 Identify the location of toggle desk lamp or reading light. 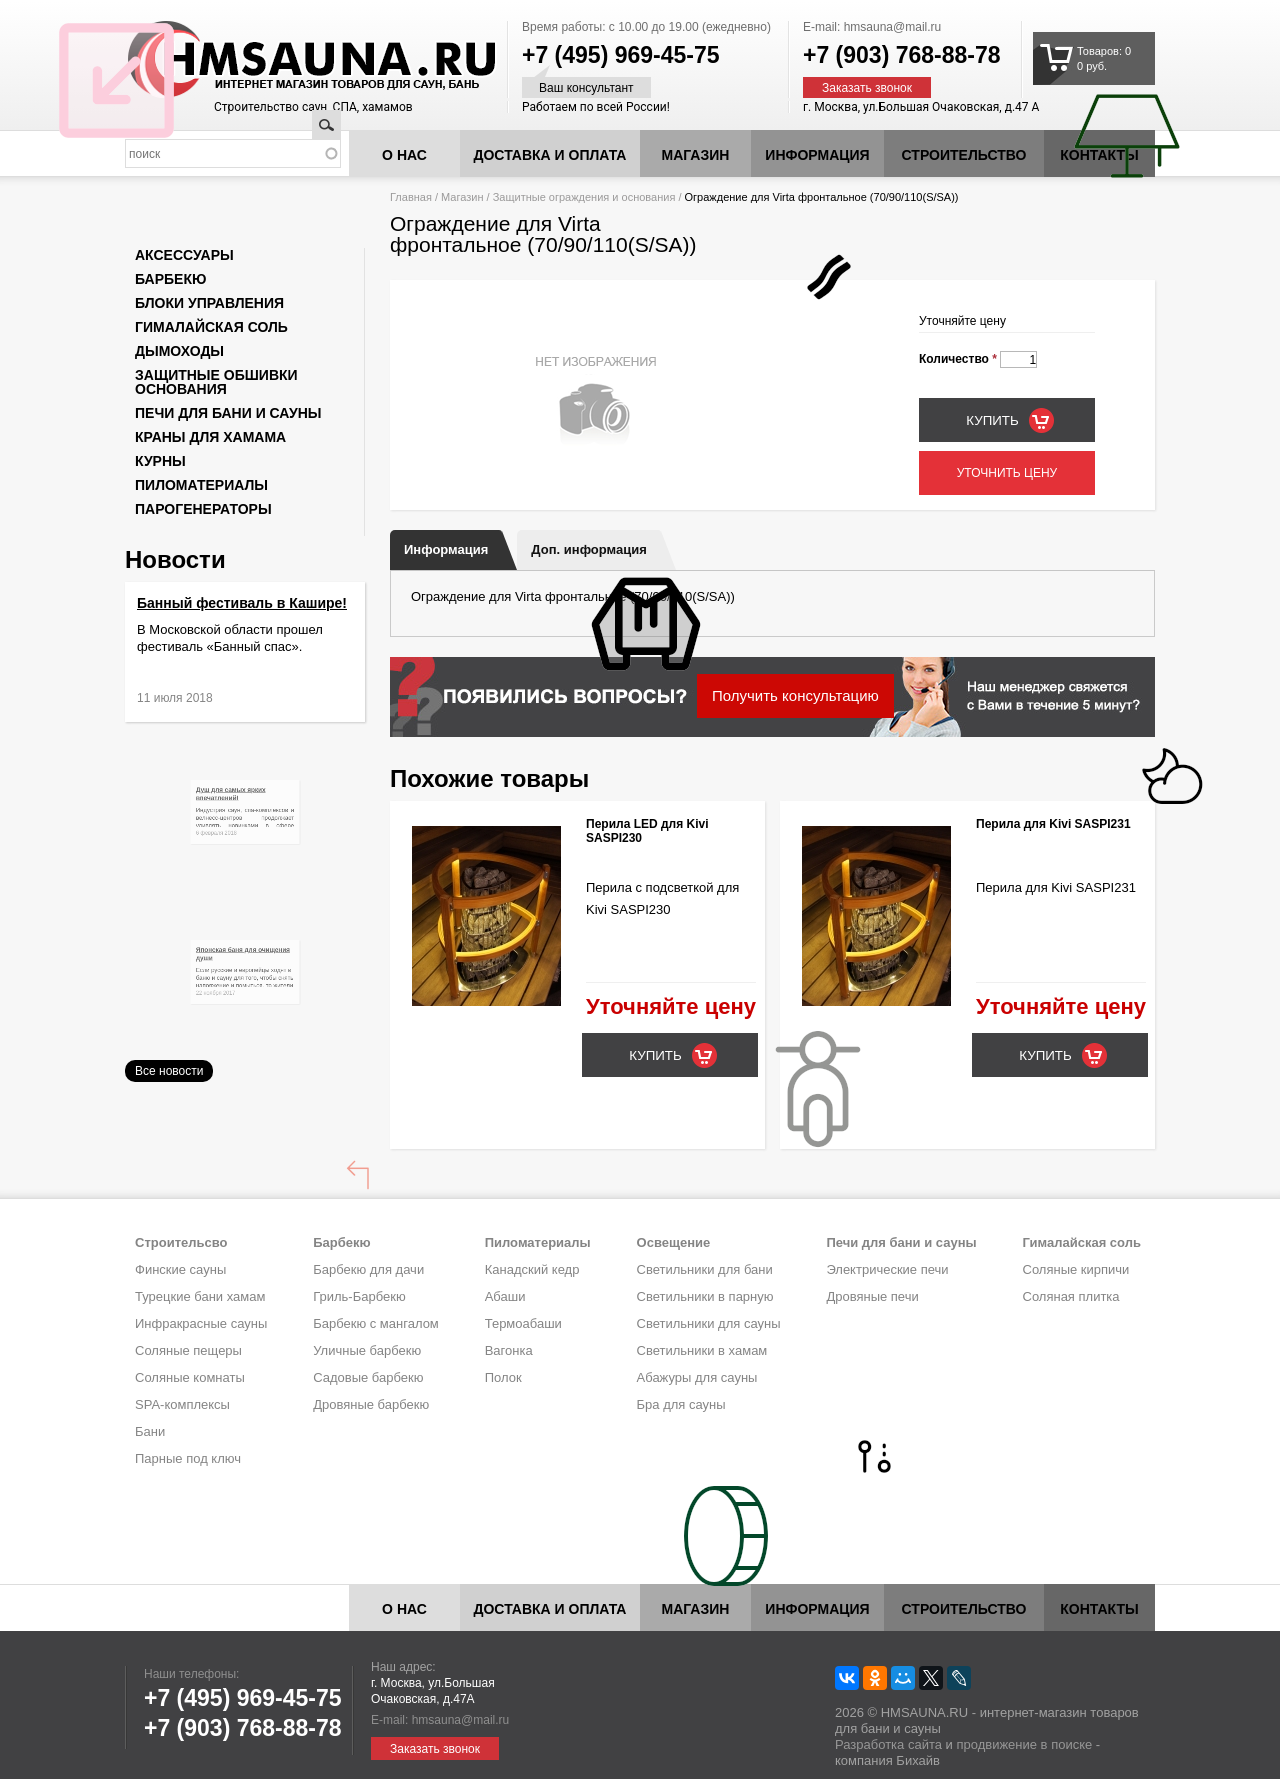
(1127, 136).